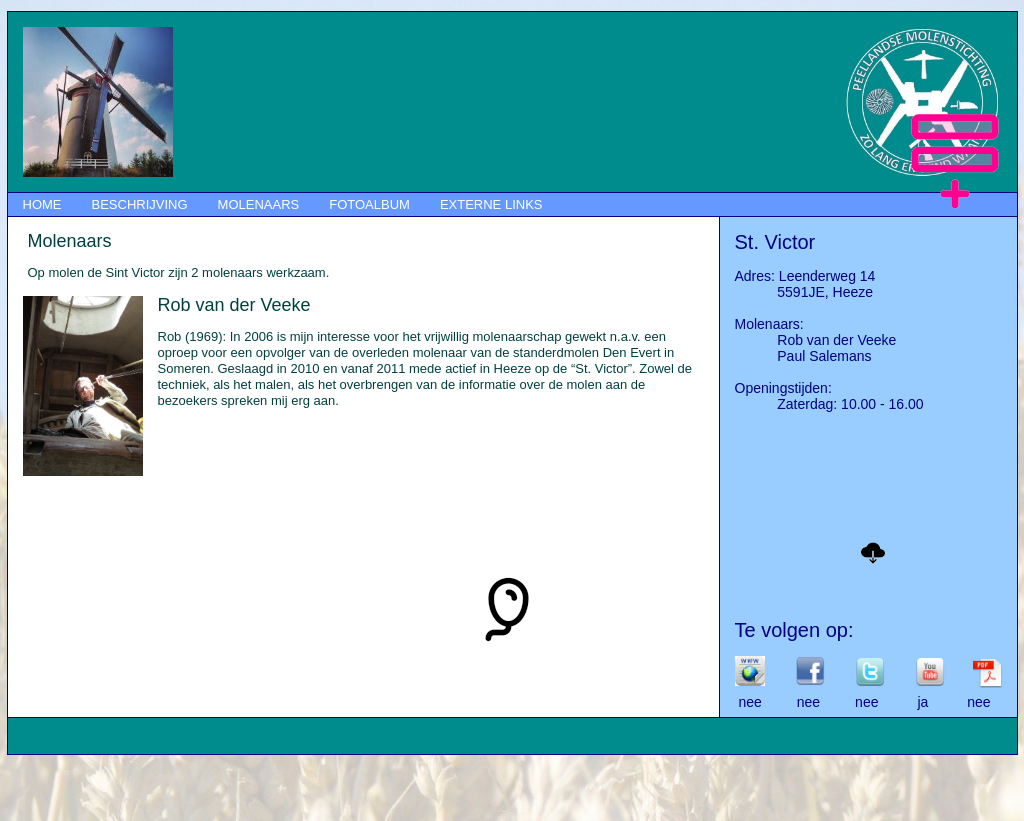 Image resolution: width=1024 pixels, height=821 pixels. Describe the element at coordinates (955, 154) in the screenshot. I see `add a new row below` at that location.